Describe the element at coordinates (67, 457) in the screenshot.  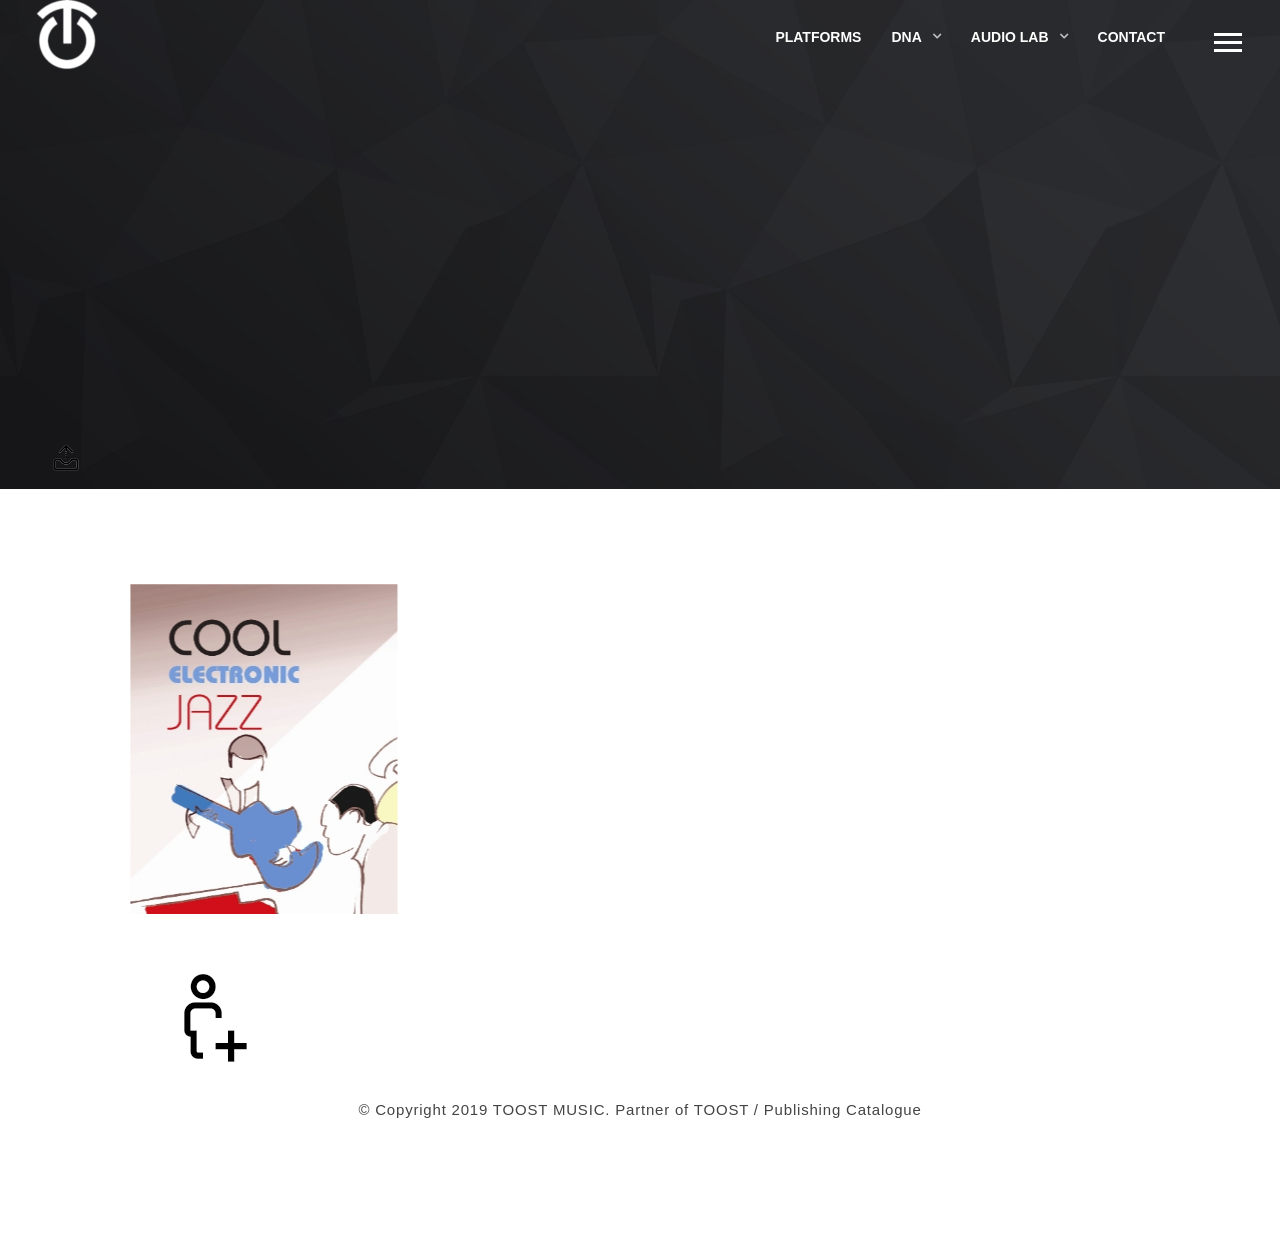
I see `apply stashed changes to your working branch` at that location.